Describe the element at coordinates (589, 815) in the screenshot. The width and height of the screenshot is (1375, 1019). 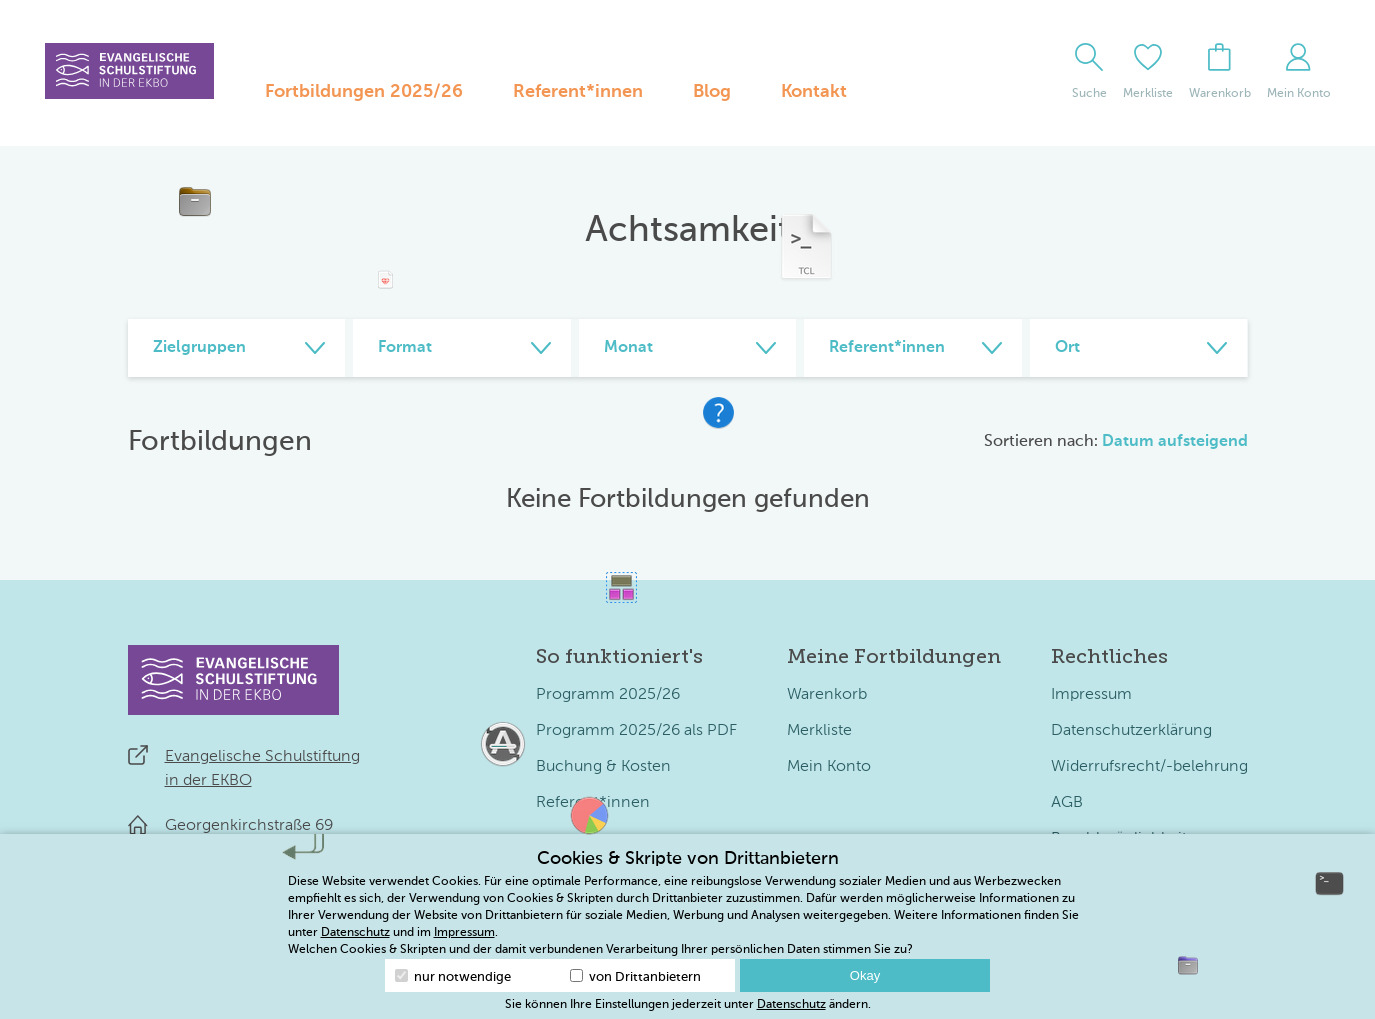
I see `open disk usage analyzer` at that location.